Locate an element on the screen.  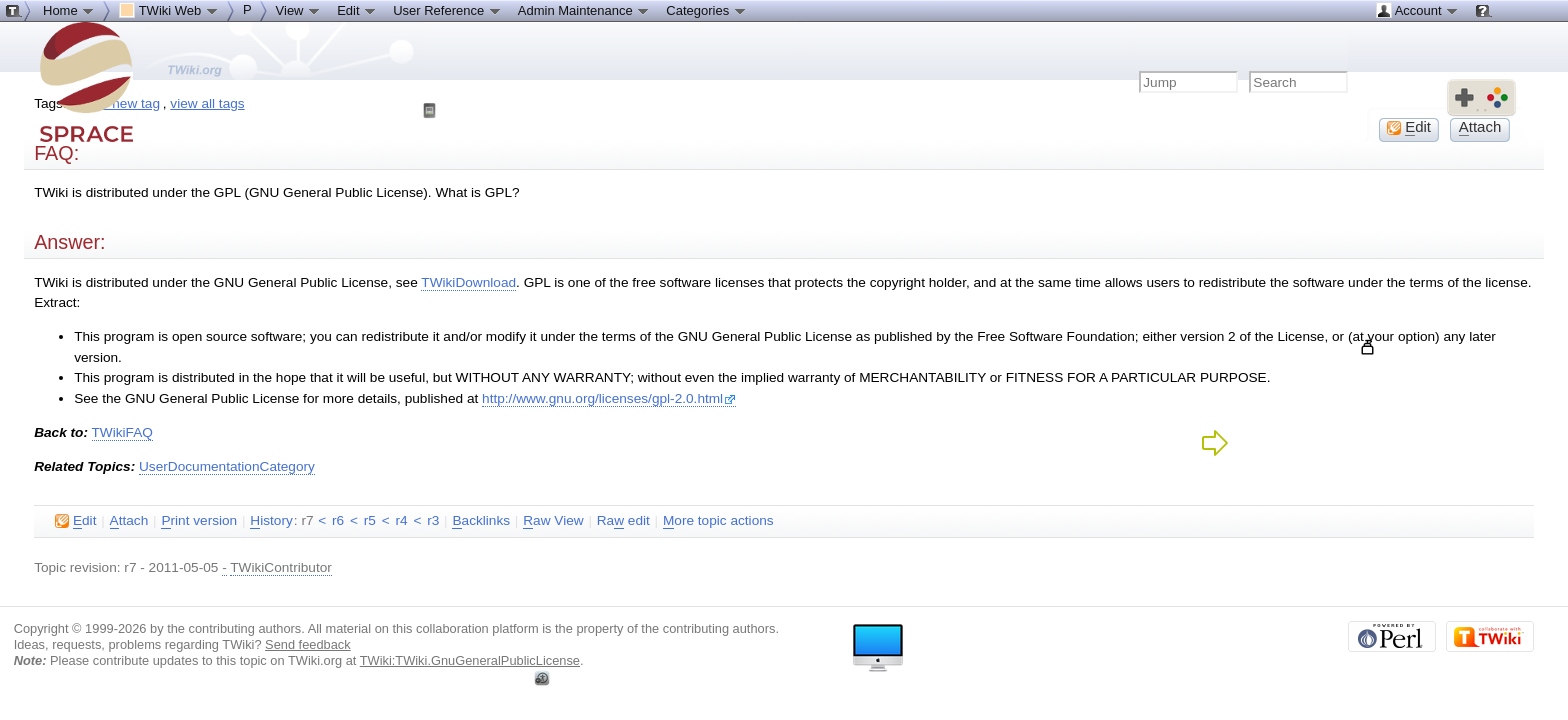
access hand washing or hygiene instructions is located at coordinates (1367, 347).